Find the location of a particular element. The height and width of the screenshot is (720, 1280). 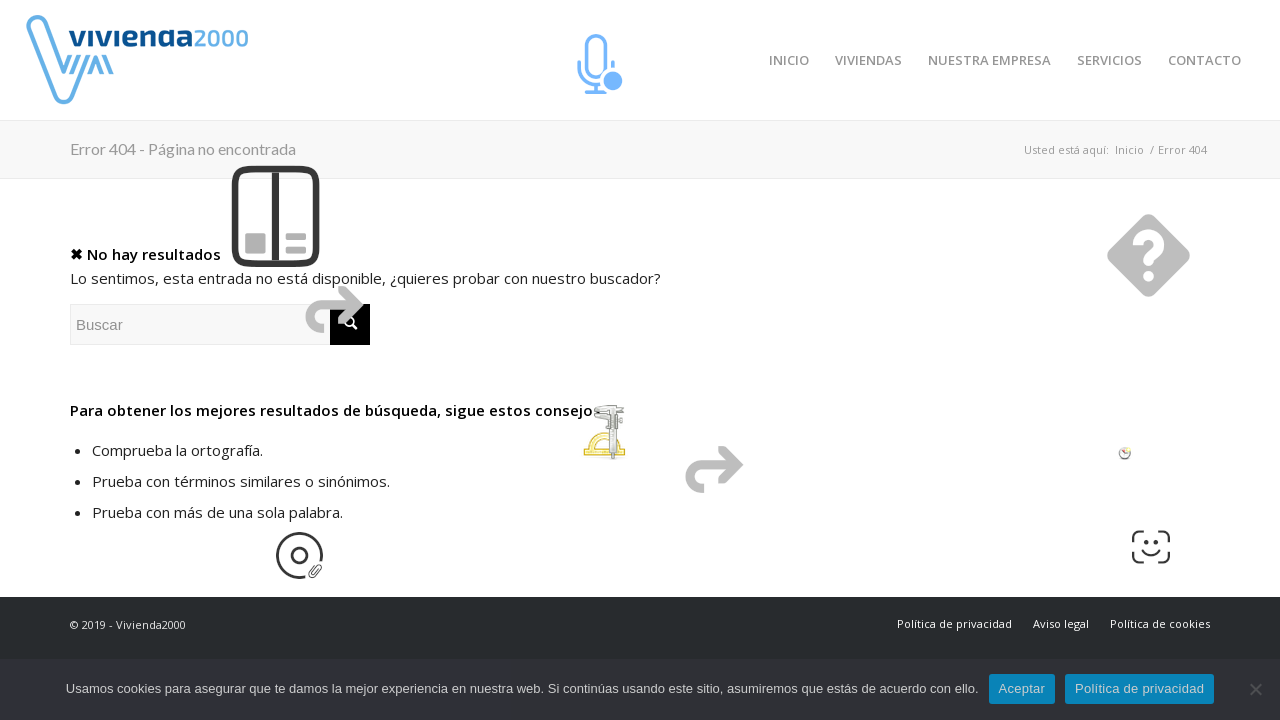

redo last undone action is located at coordinates (333, 309).